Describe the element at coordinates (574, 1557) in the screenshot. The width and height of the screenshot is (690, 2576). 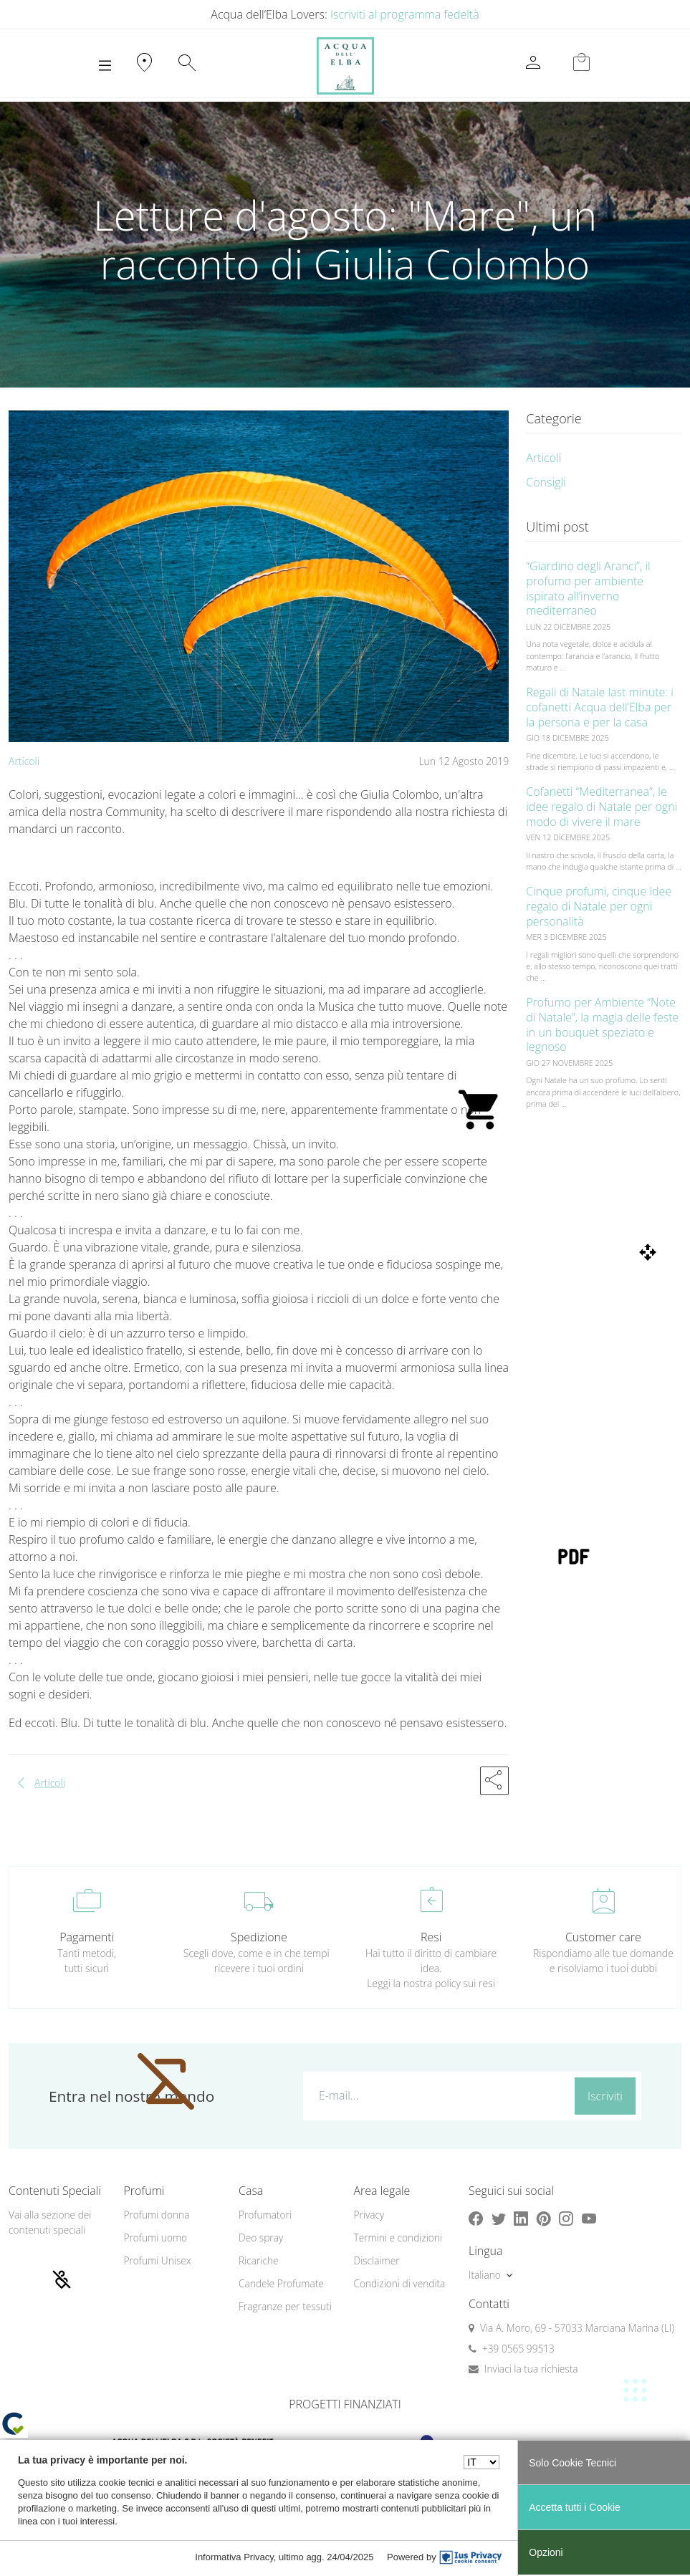
I see `view or open a PDF document` at that location.